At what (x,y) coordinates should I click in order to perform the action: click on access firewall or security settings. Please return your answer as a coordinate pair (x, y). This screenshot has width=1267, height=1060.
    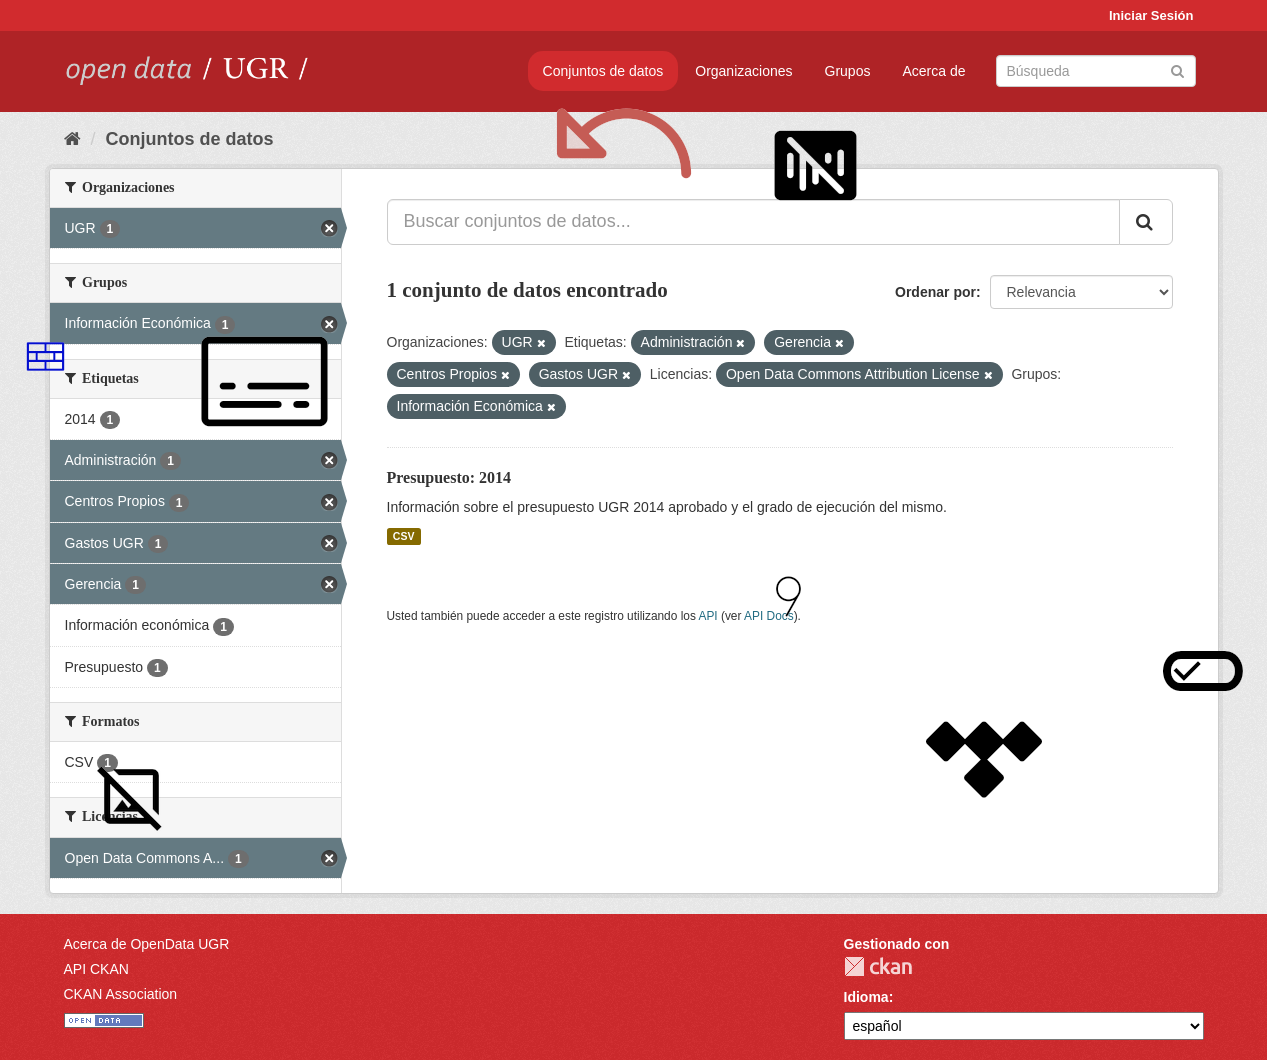
    Looking at the image, I should click on (45, 356).